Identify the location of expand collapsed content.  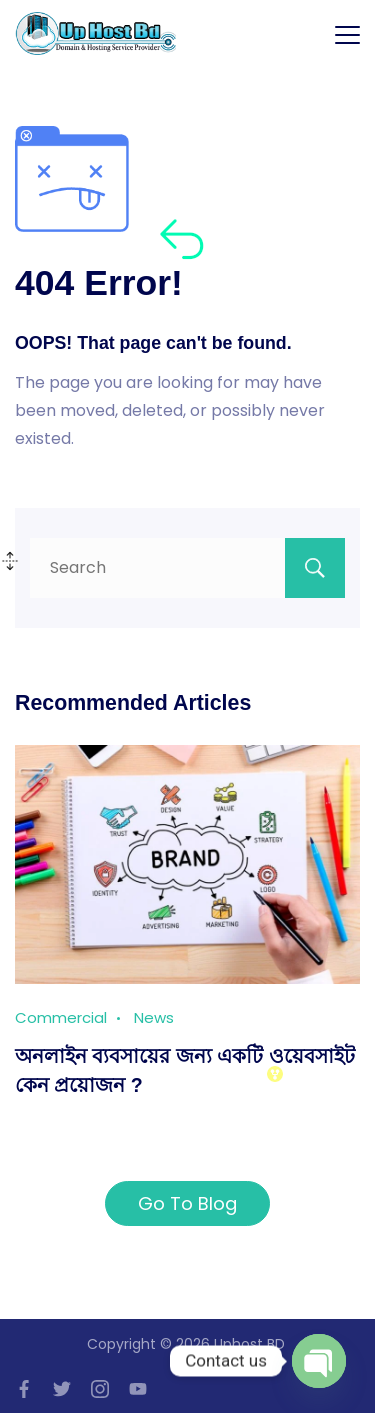
(10, 561).